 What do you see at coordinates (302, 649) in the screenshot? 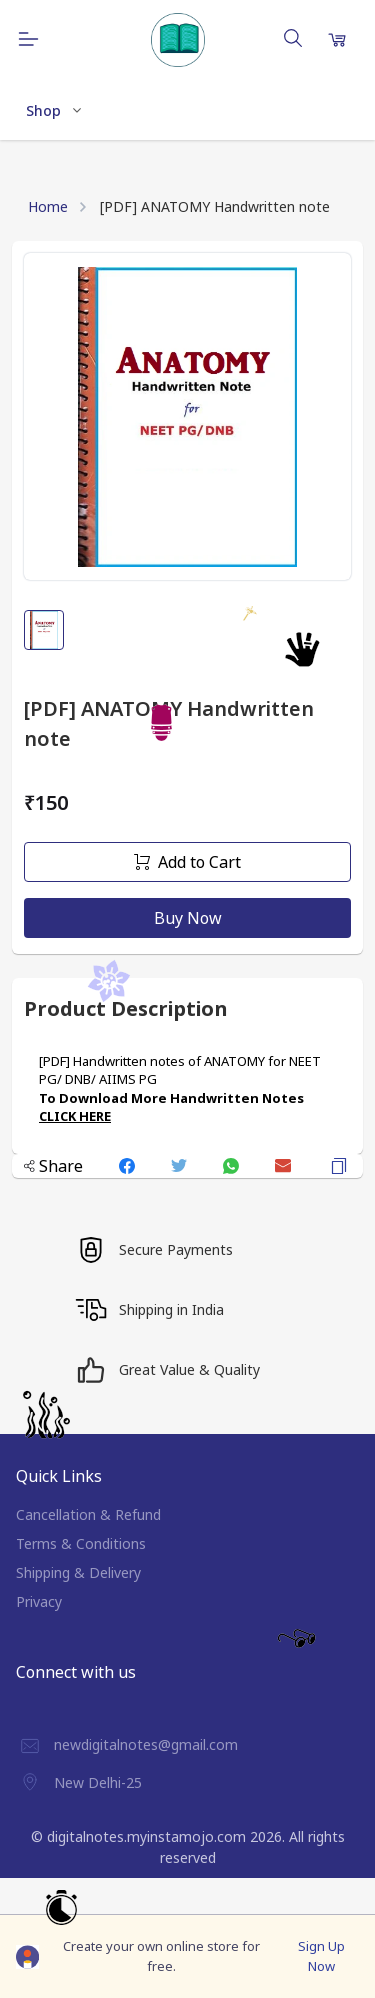
I see `view or manage jewelry inventory` at bounding box center [302, 649].